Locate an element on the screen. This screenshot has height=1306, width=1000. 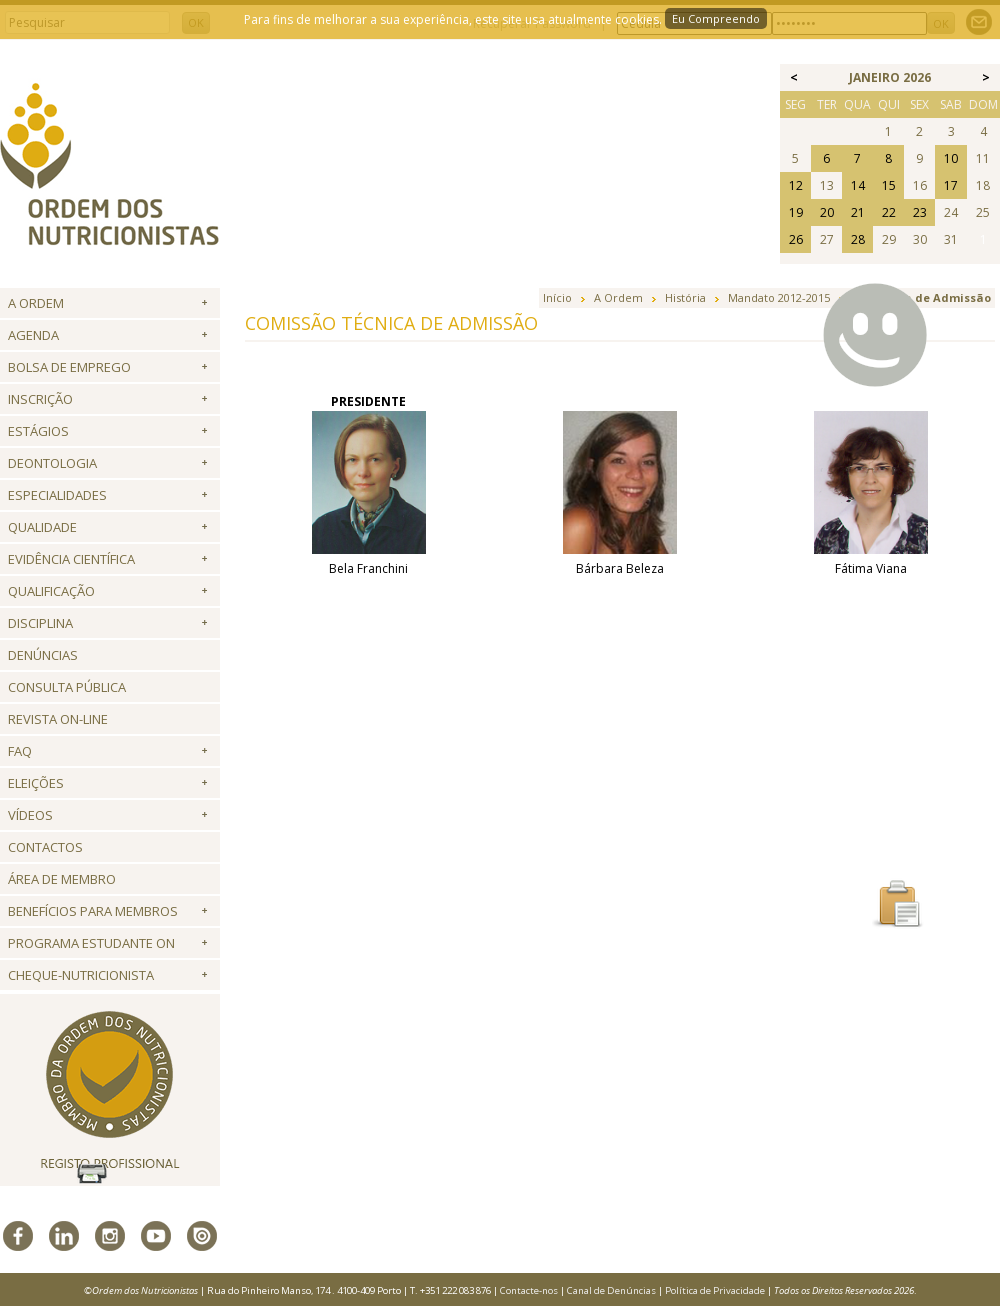
print the current document is located at coordinates (92, 1173).